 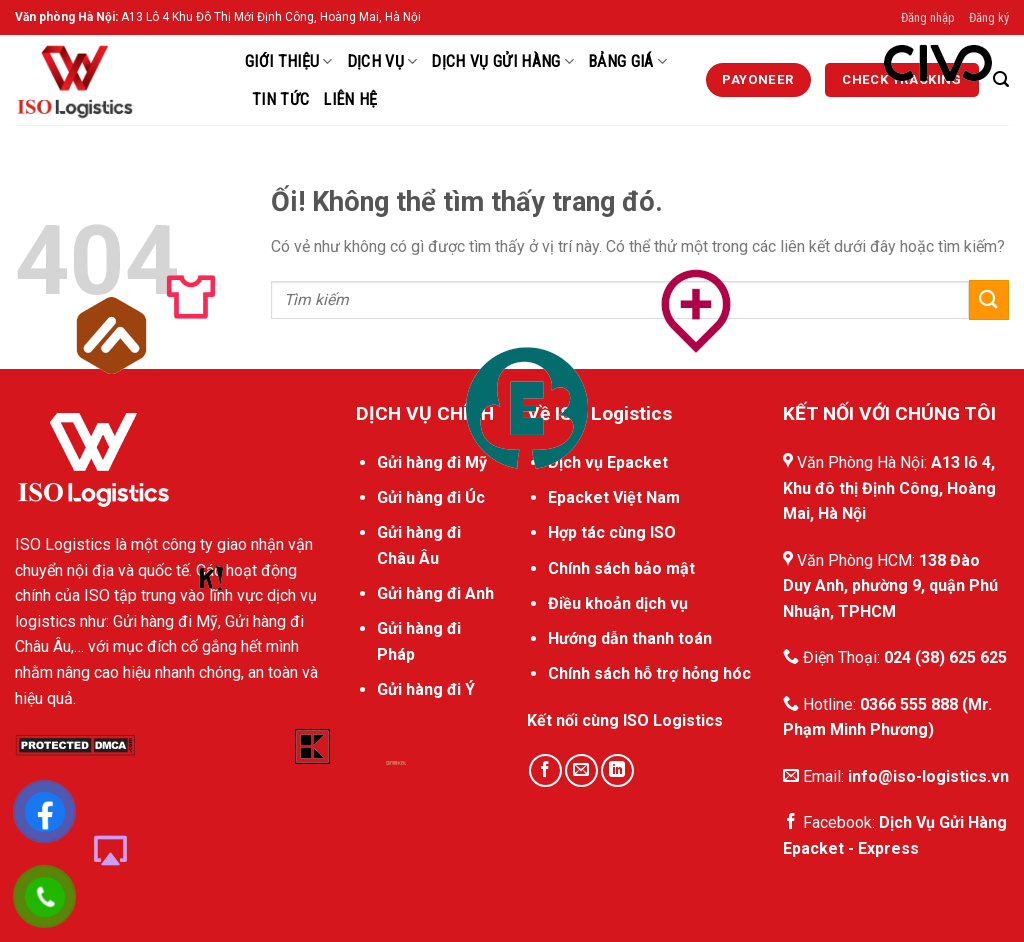 What do you see at coordinates (396, 763) in the screenshot?
I see `arm keil brand logo` at bounding box center [396, 763].